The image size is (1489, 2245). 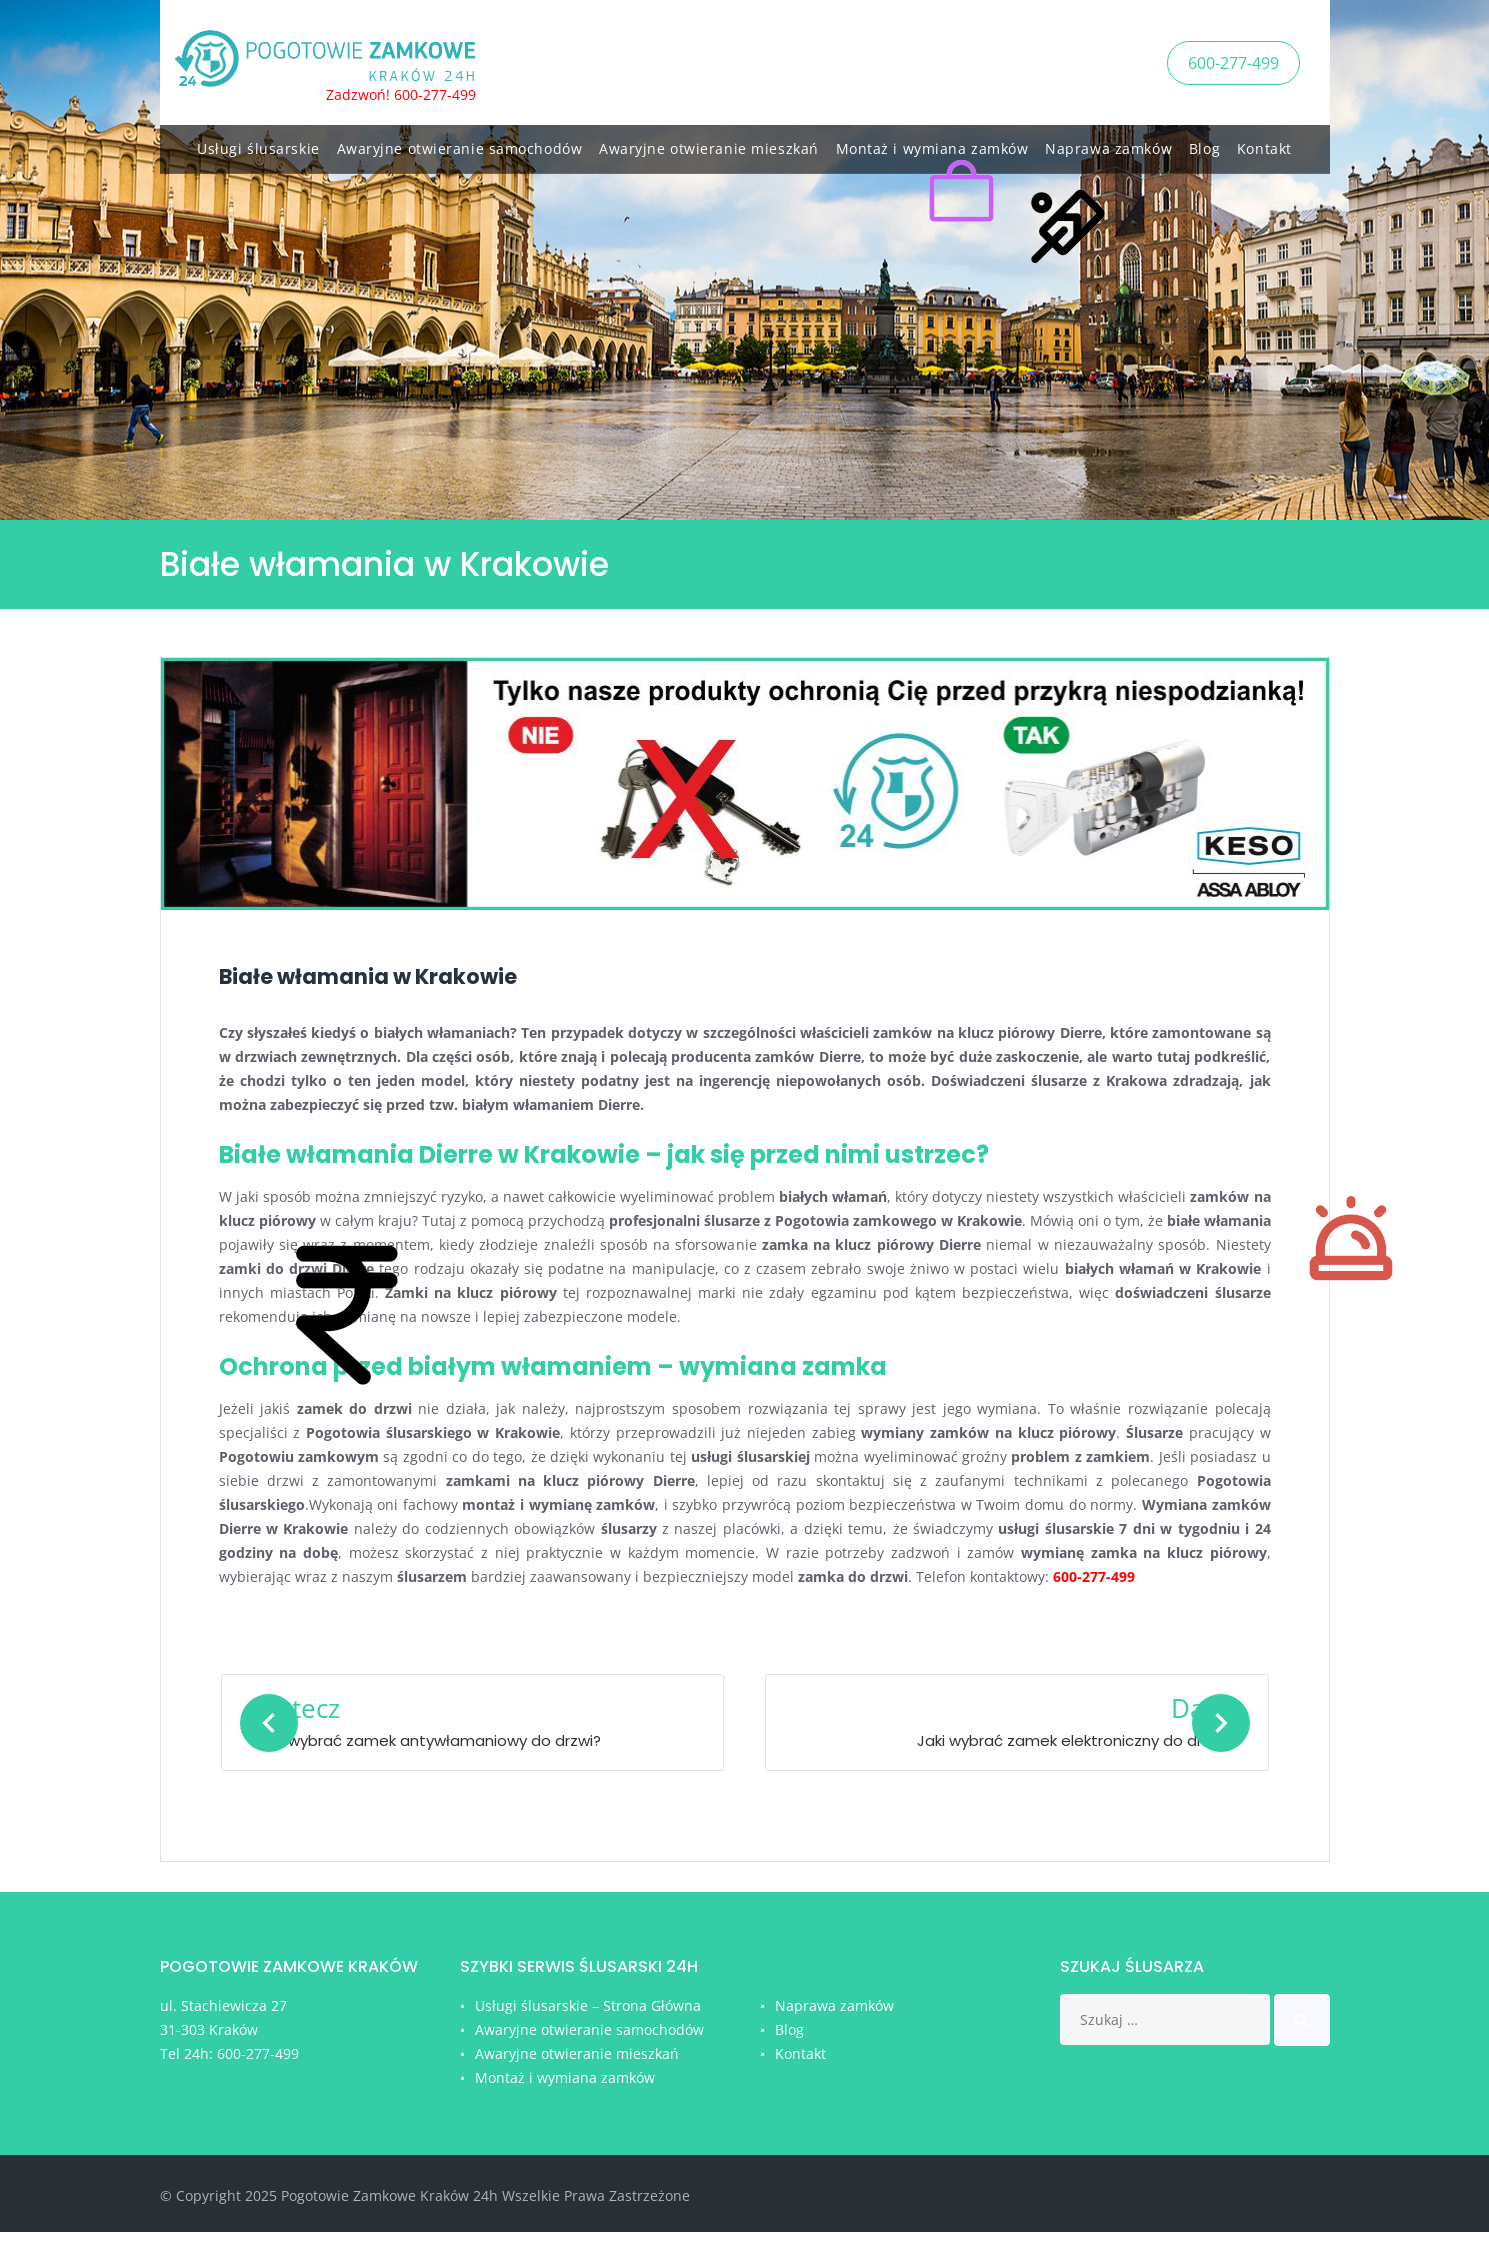 I want to click on view your shopping bag, so click(x=961, y=194).